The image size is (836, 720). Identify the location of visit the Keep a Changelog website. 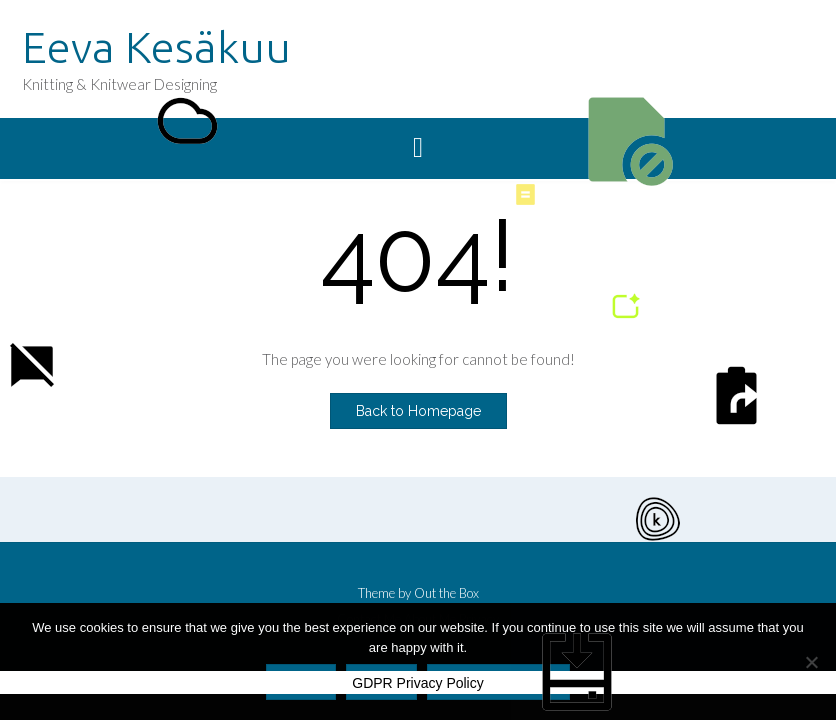
(658, 519).